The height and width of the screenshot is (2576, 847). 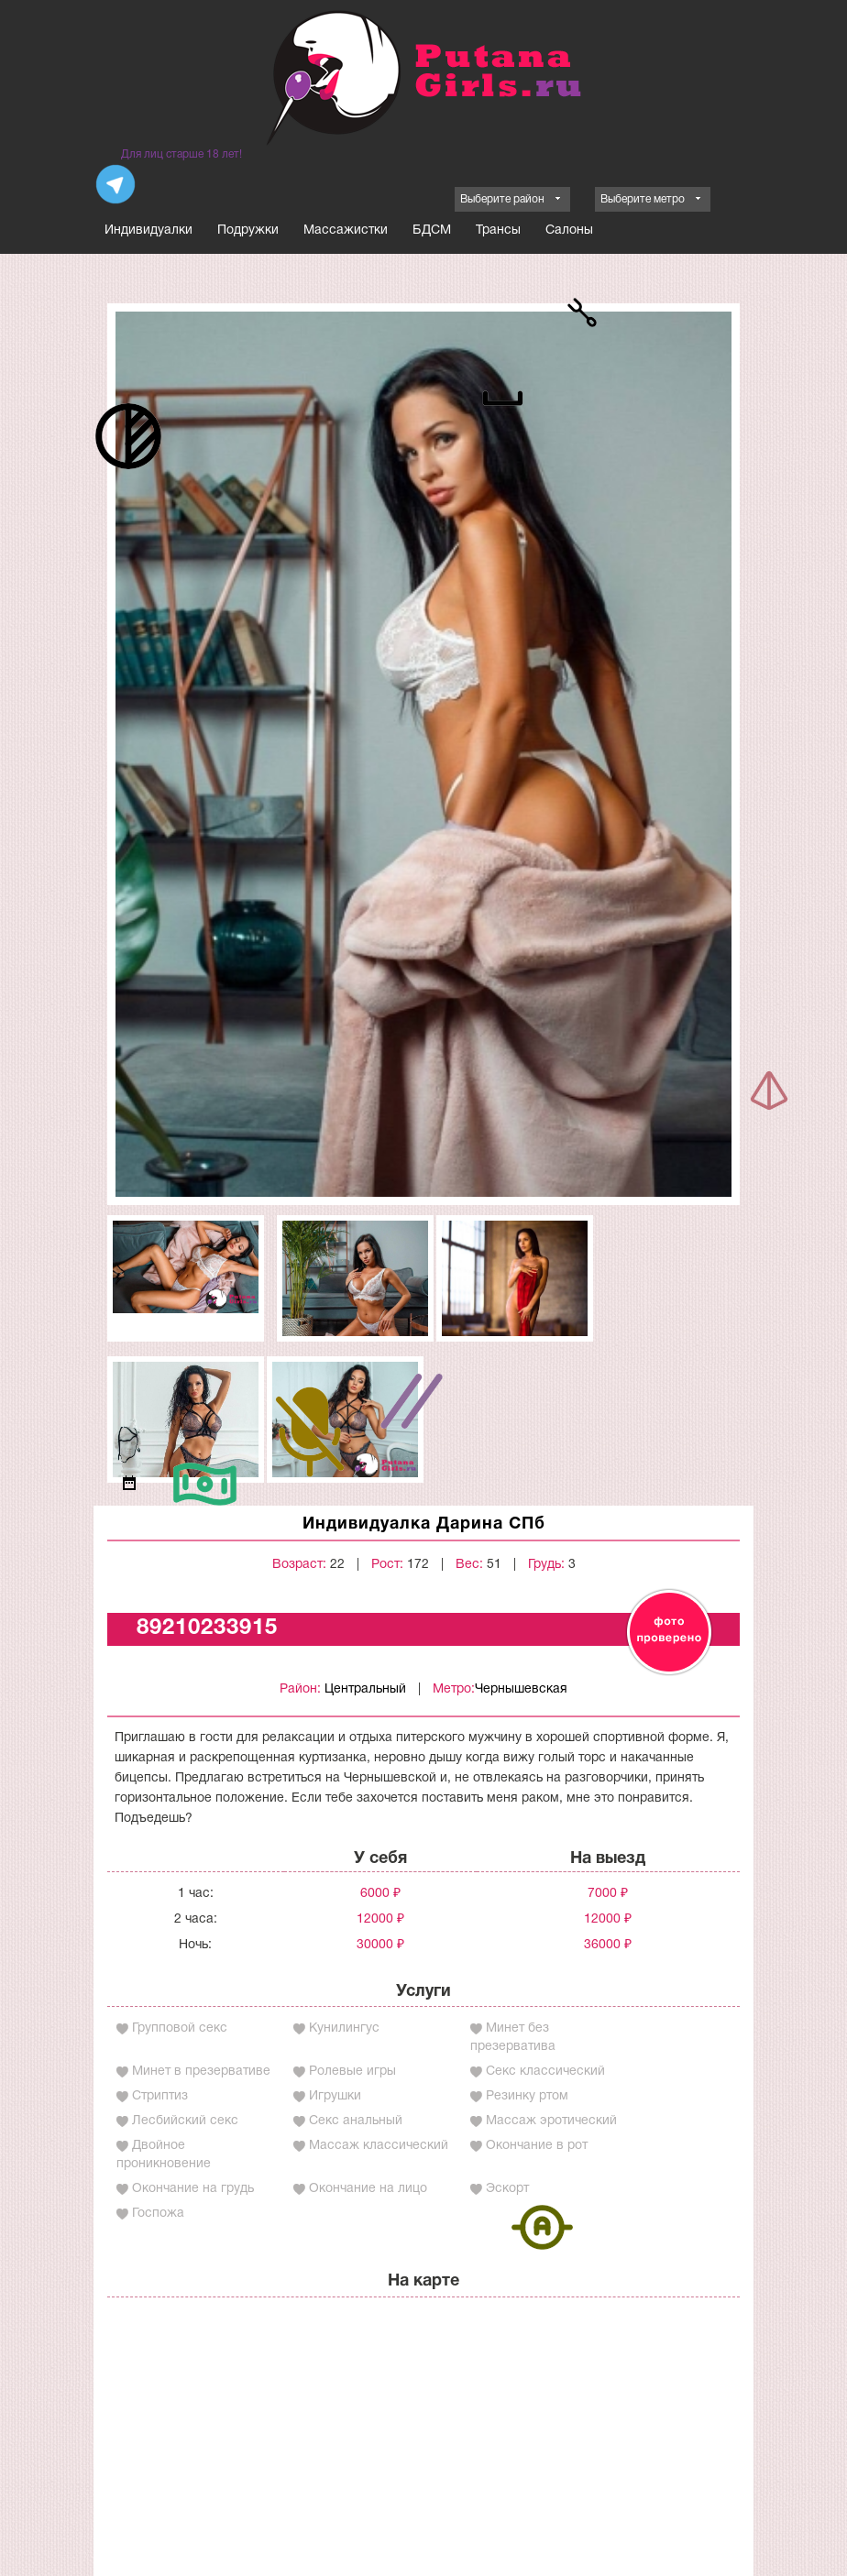 I want to click on view currency or payment options, so click(x=204, y=1484).